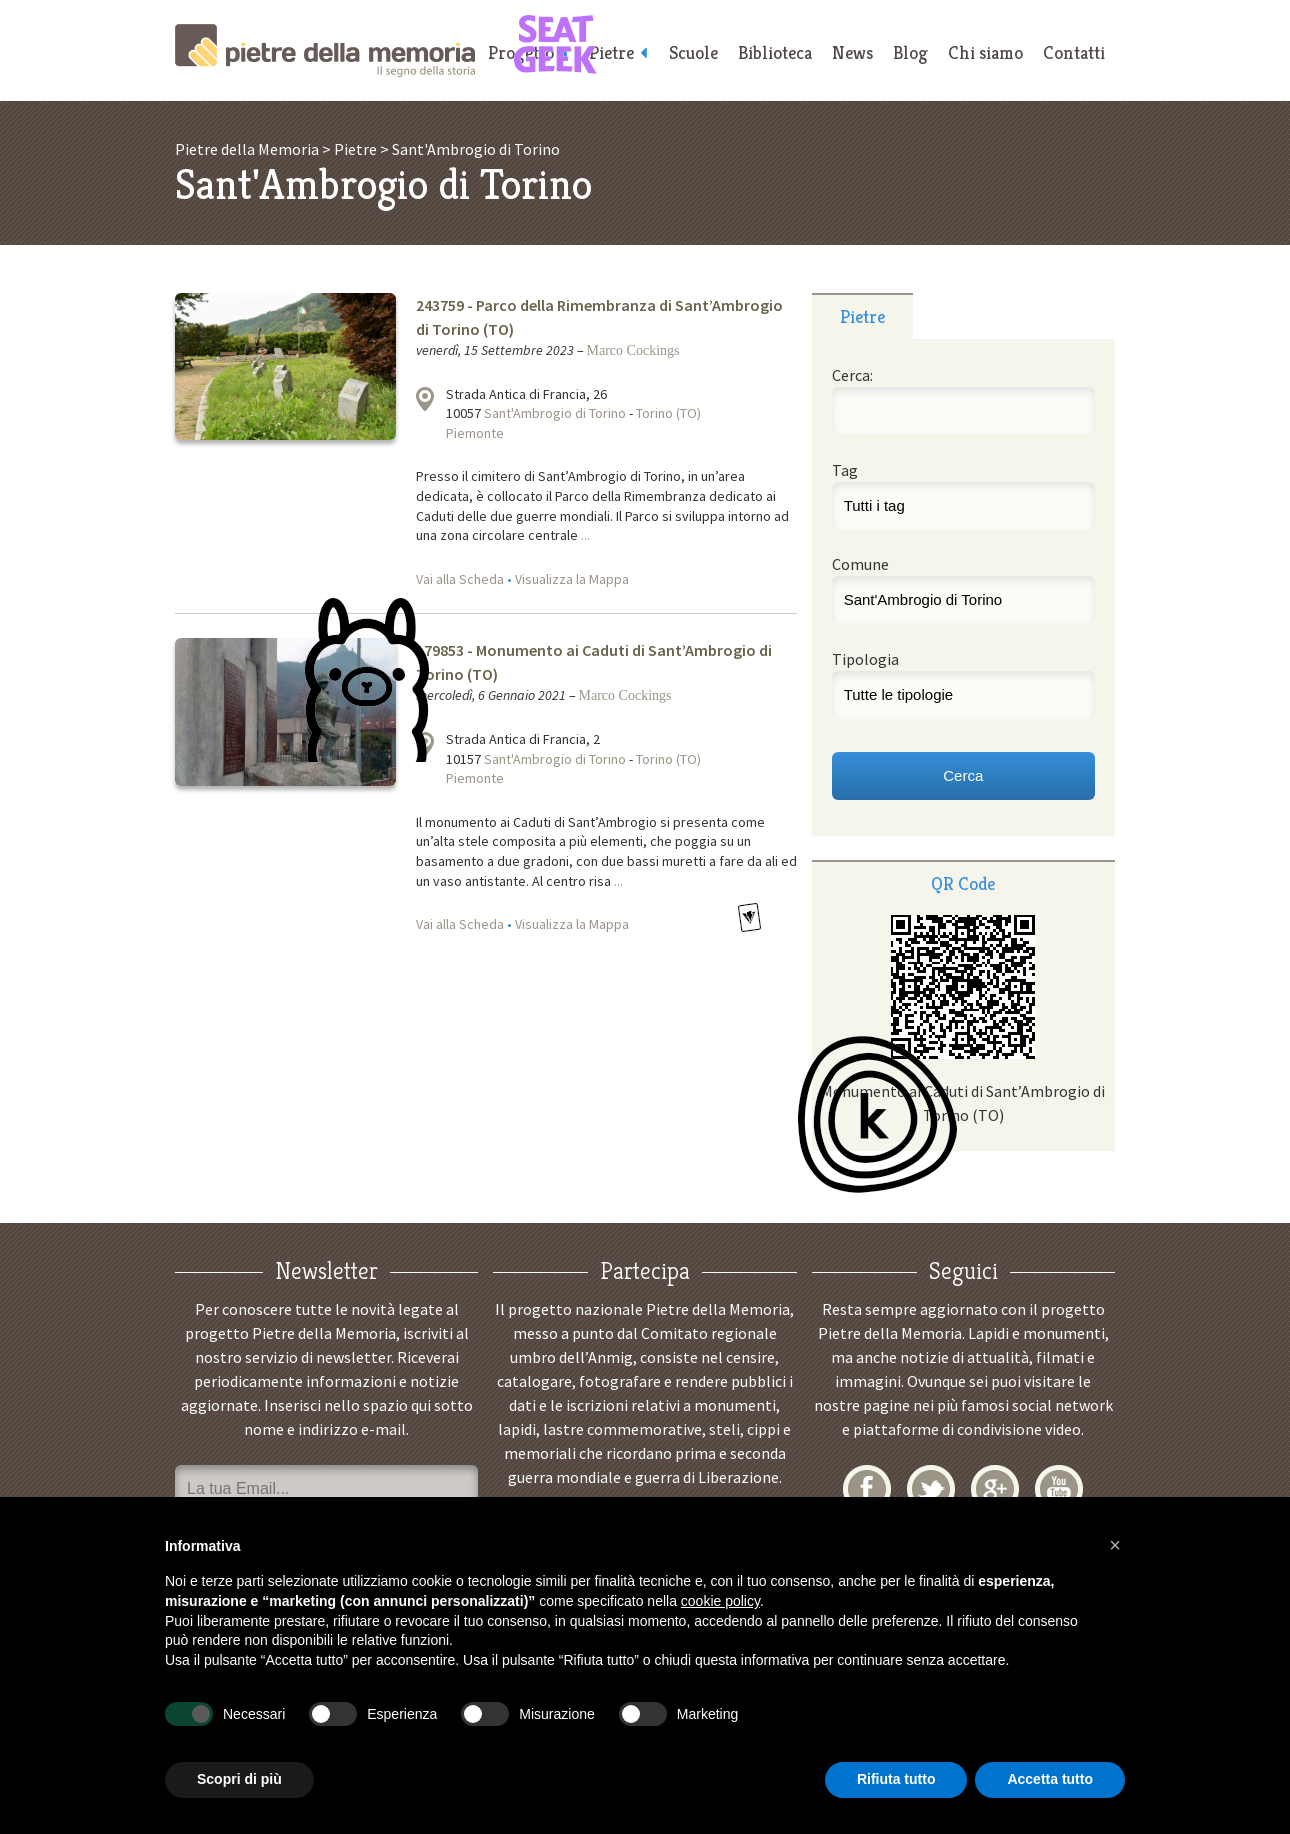 Image resolution: width=1290 pixels, height=1834 pixels. Describe the element at coordinates (749, 917) in the screenshot. I see `open VitePress documentation site` at that location.